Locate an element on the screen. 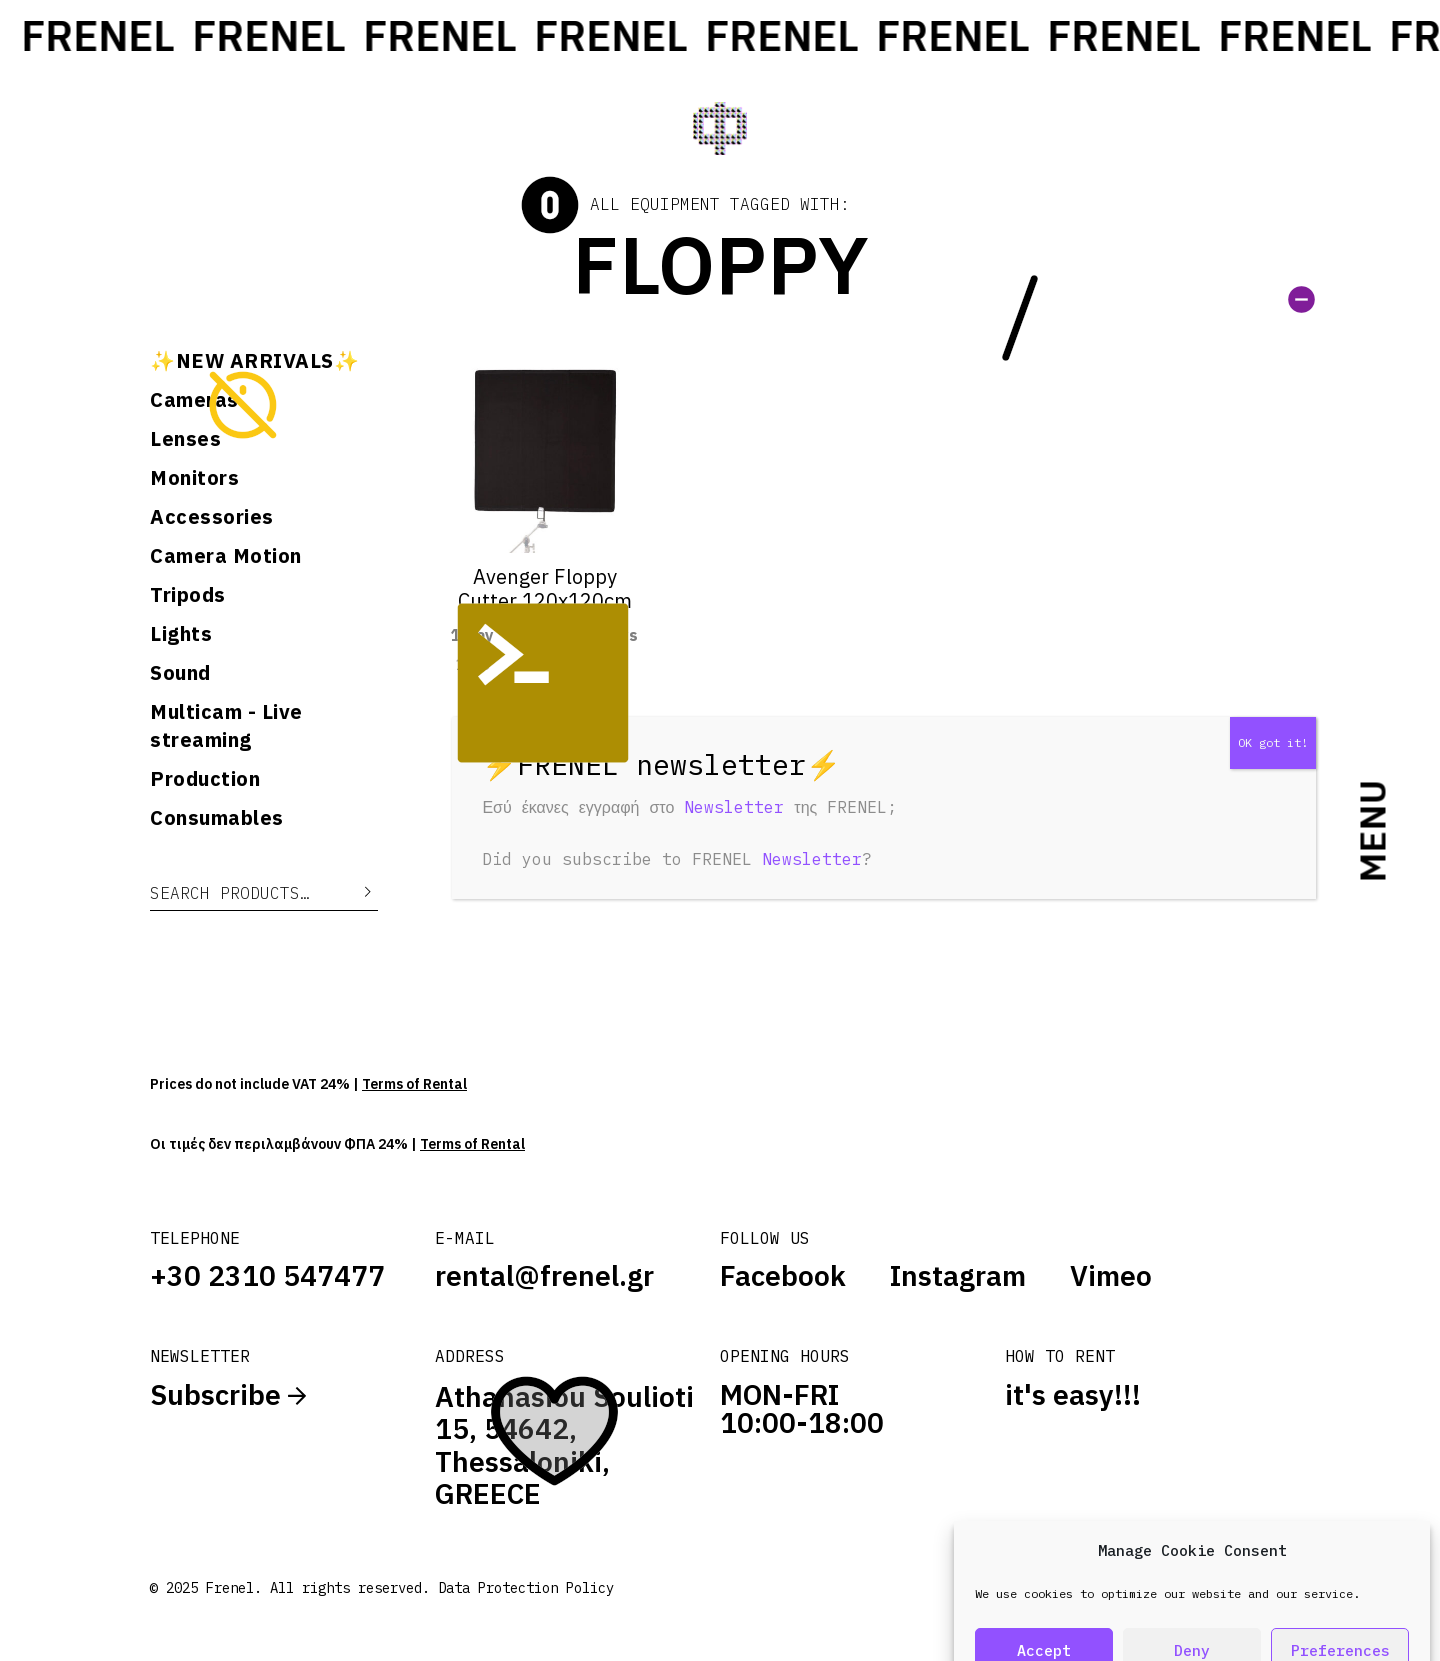 The height and width of the screenshot is (1661, 1440). disable timer or scheduled event is located at coordinates (243, 405).